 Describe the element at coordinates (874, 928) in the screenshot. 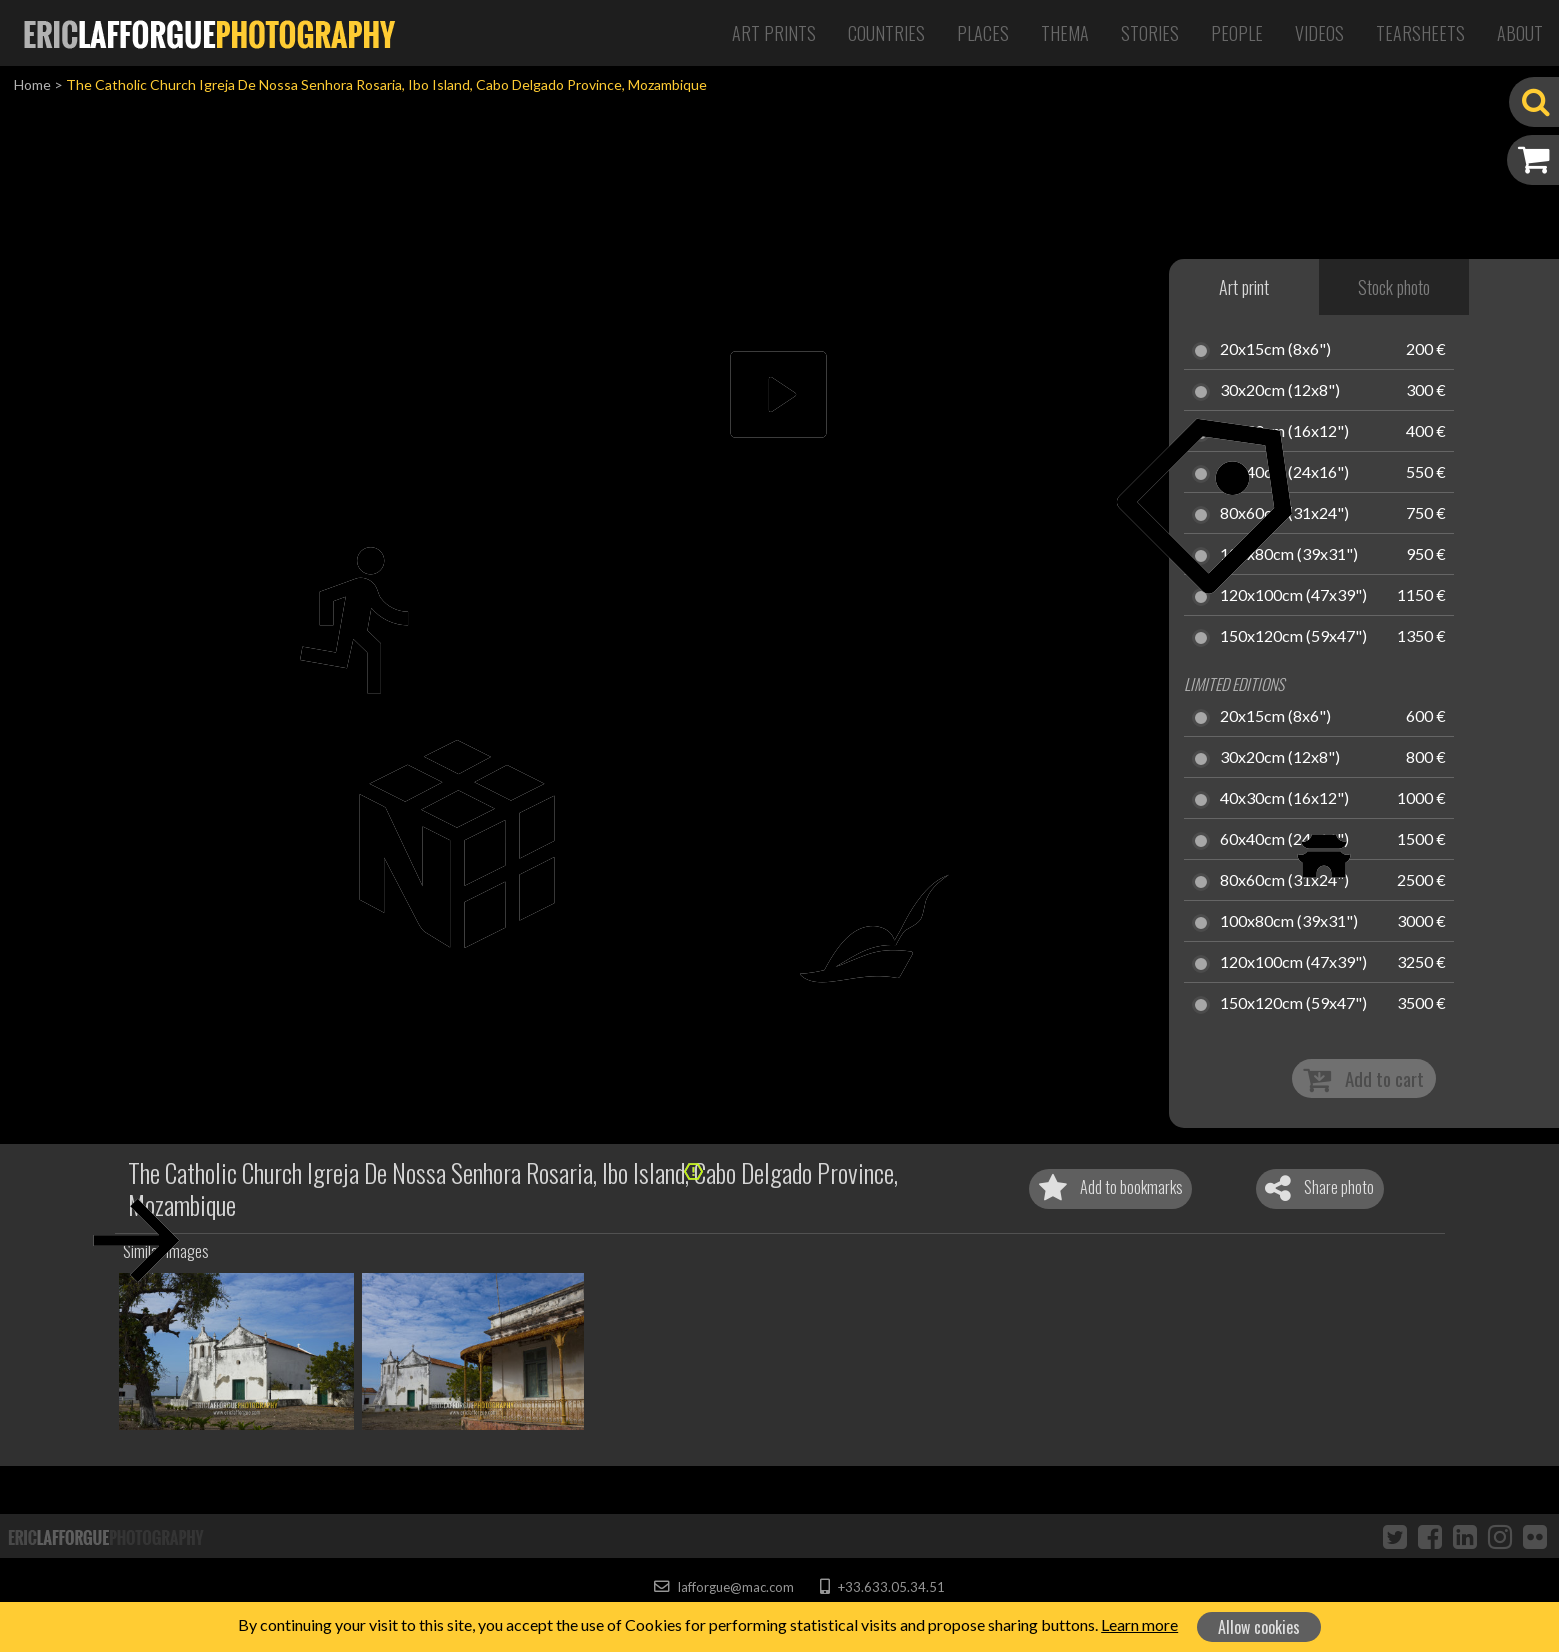

I see `pied piper brand logo` at that location.